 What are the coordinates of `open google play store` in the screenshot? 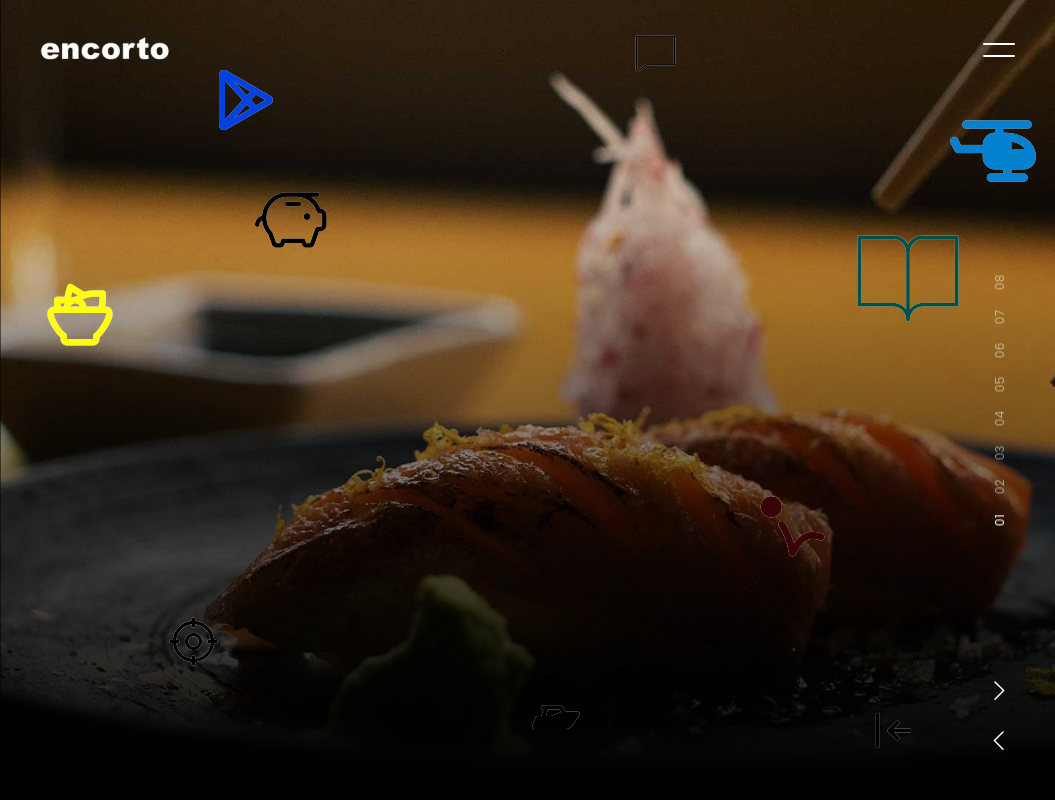 It's located at (246, 100).